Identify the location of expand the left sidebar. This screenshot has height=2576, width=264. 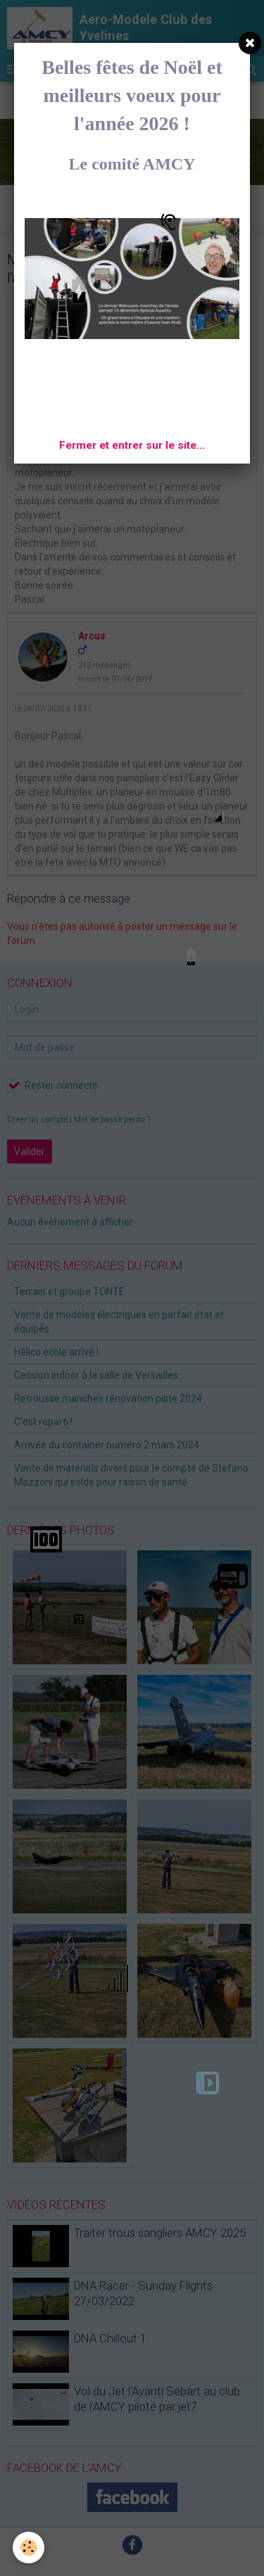
(208, 2083).